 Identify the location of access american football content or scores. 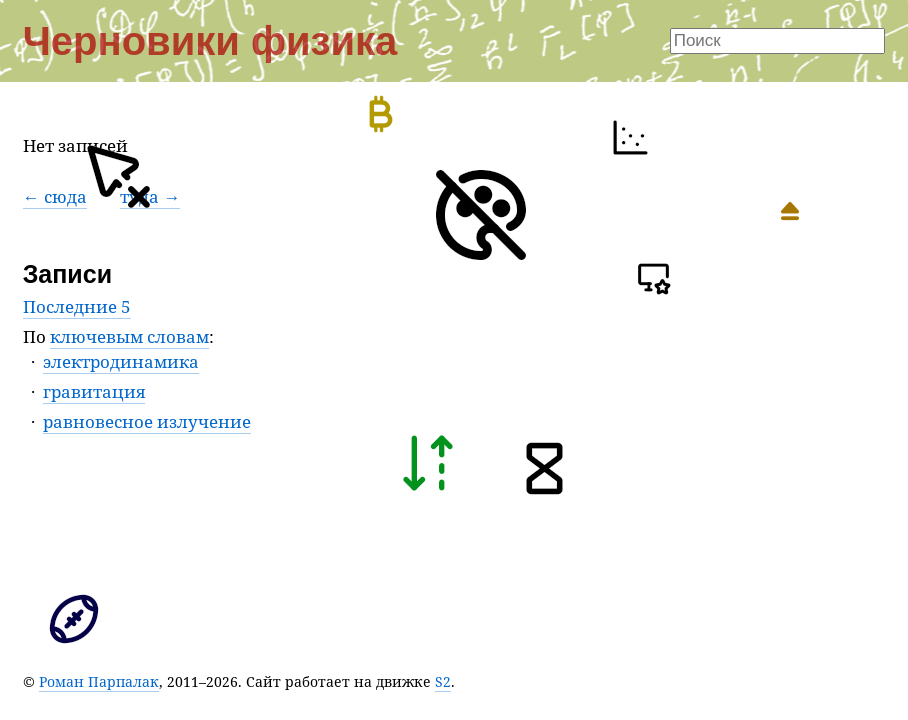
(74, 619).